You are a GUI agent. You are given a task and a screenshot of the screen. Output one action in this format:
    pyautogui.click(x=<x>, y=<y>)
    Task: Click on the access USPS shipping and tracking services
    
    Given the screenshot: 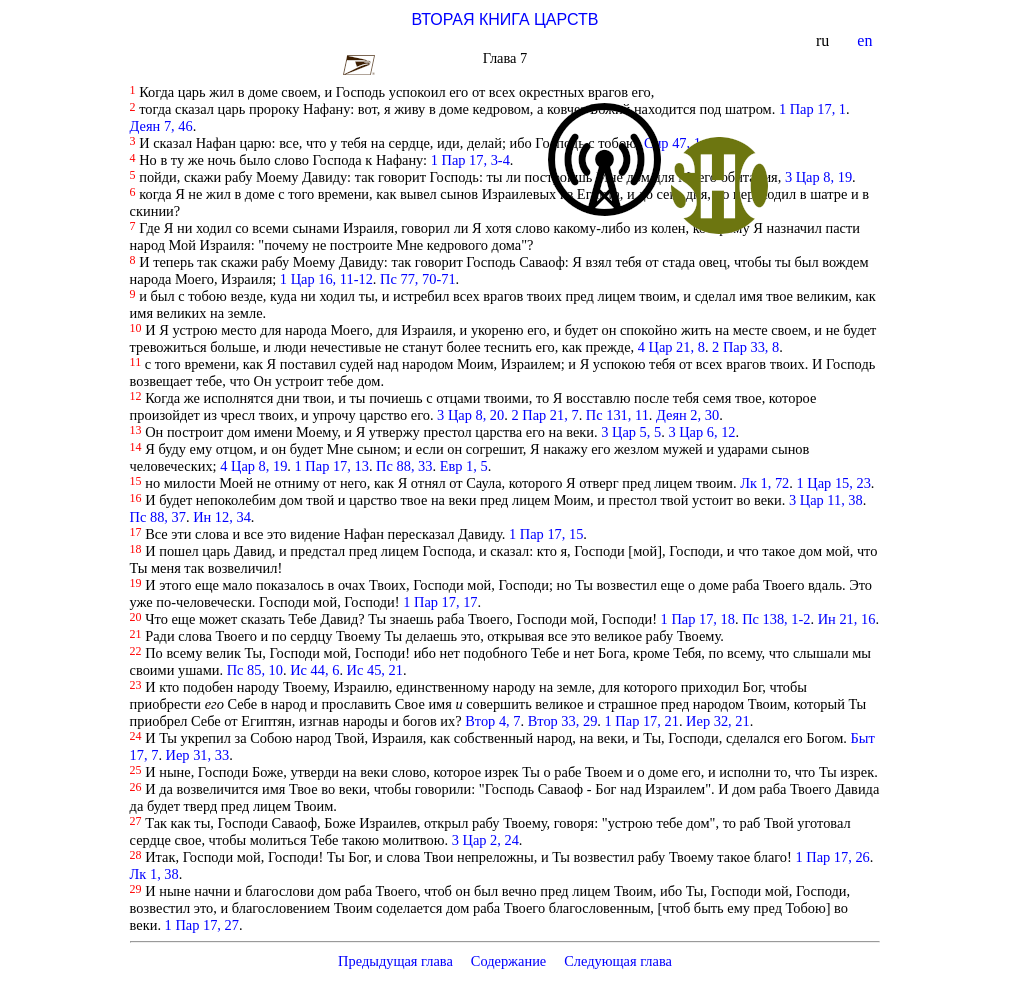 What is the action you would take?
    pyautogui.click(x=359, y=65)
    